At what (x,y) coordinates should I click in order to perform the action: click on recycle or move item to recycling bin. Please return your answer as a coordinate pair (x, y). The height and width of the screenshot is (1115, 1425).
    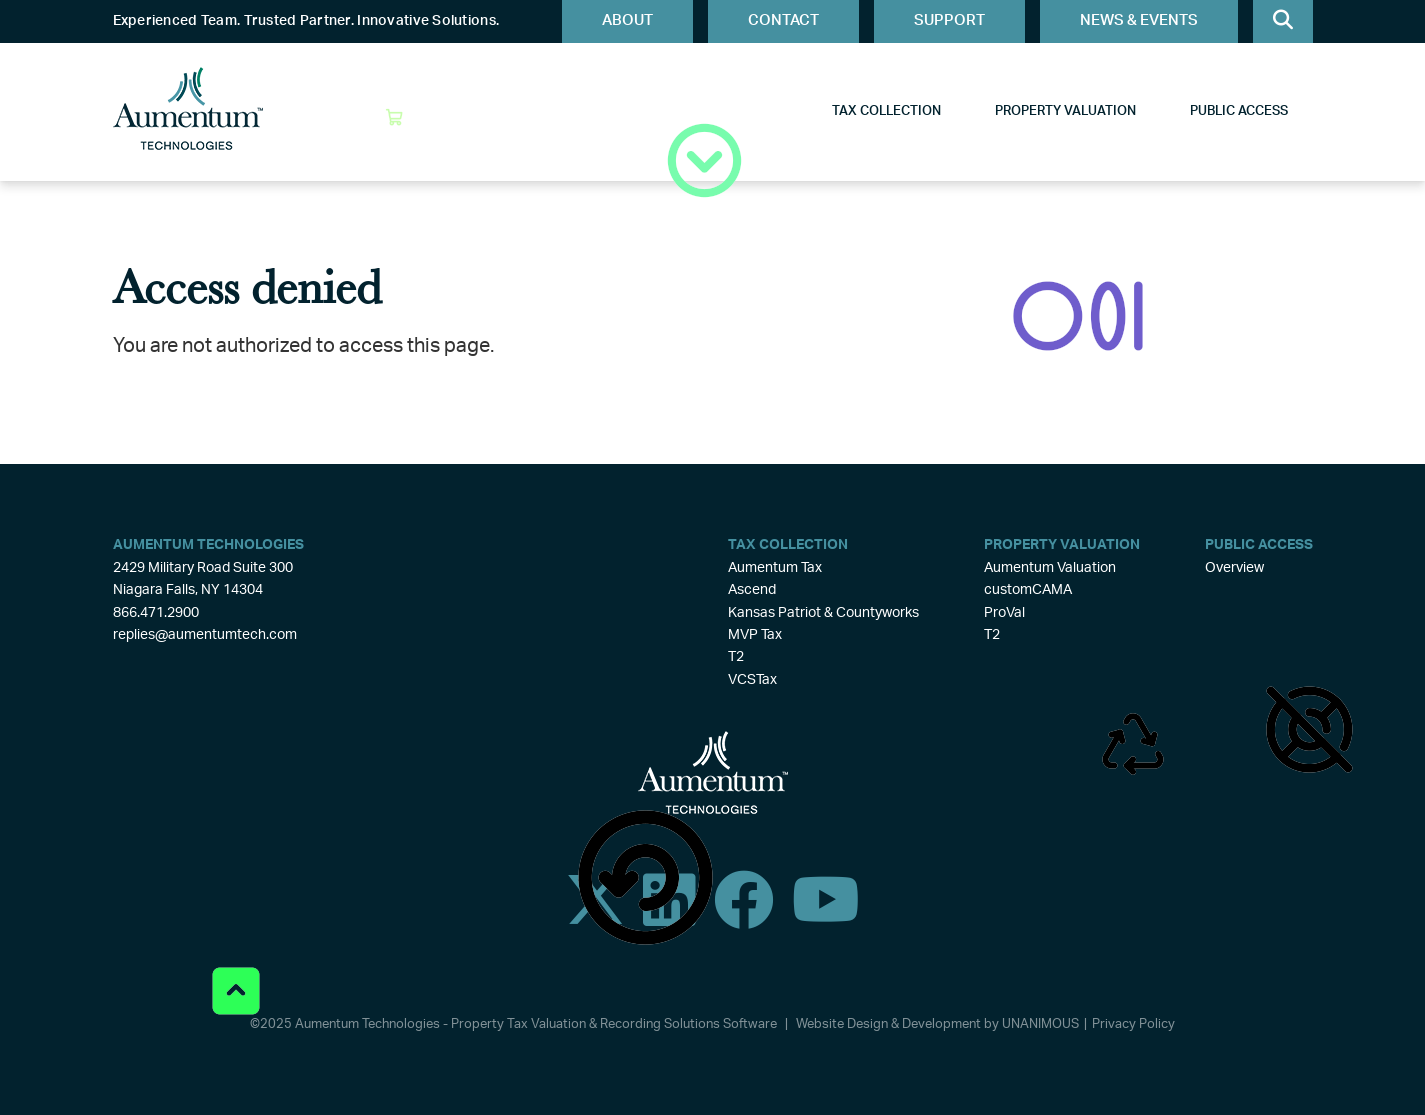
    Looking at the image, I should click on (1133, 744).